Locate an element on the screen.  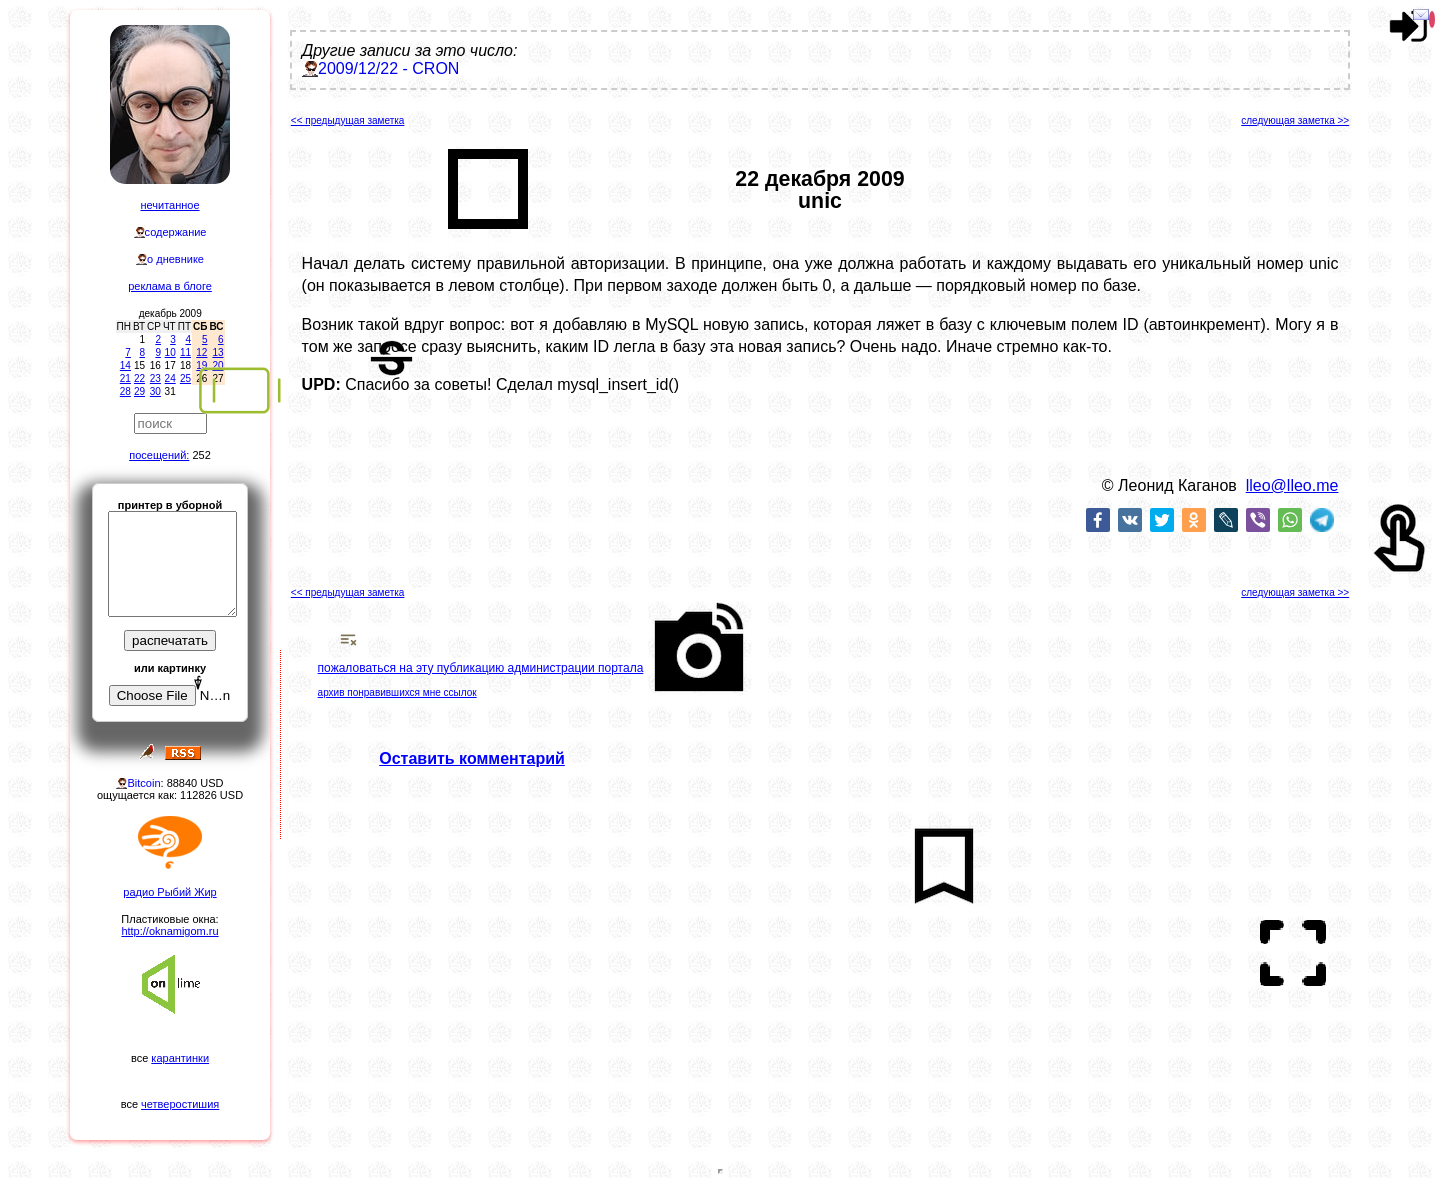
apply strikethrough formatting to selected text is located at coordinates (391, 361).